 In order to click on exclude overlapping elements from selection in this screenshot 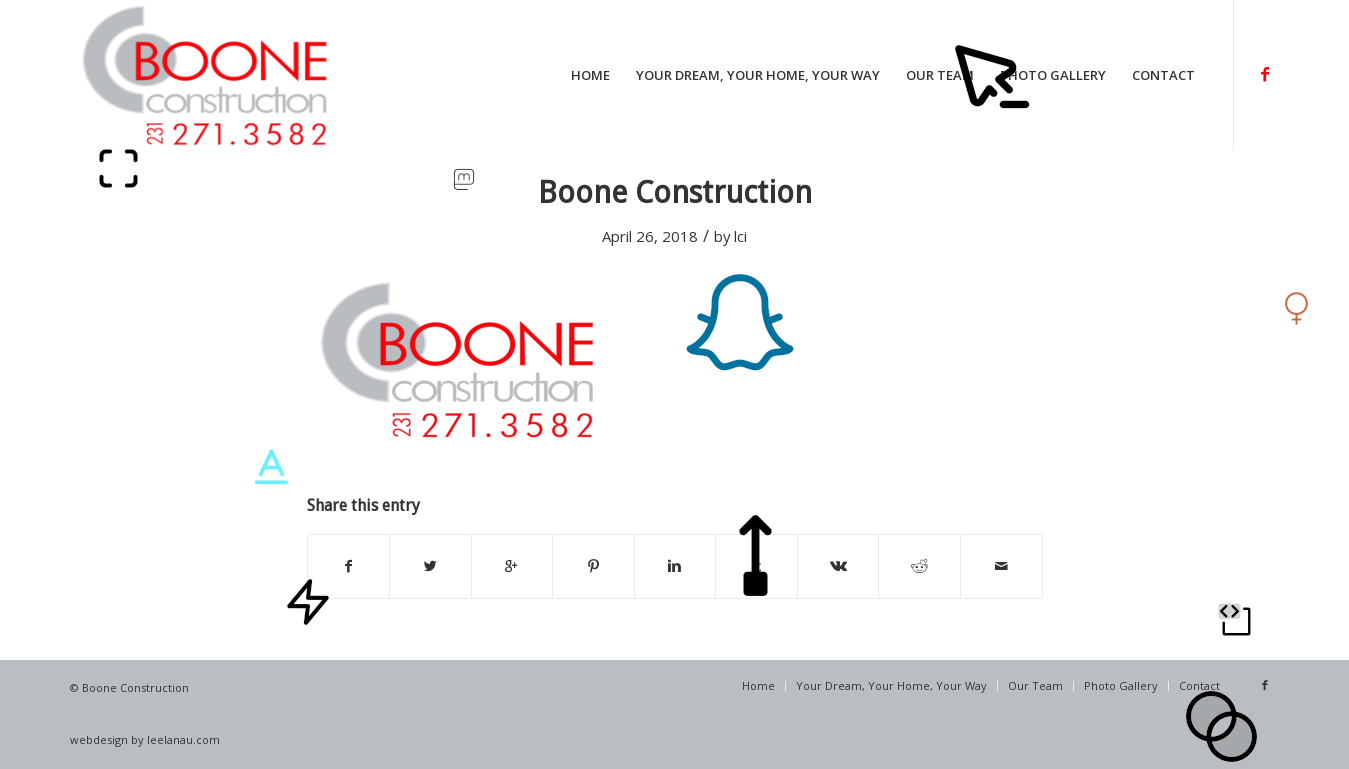, I will do `click(1221, 726)`.